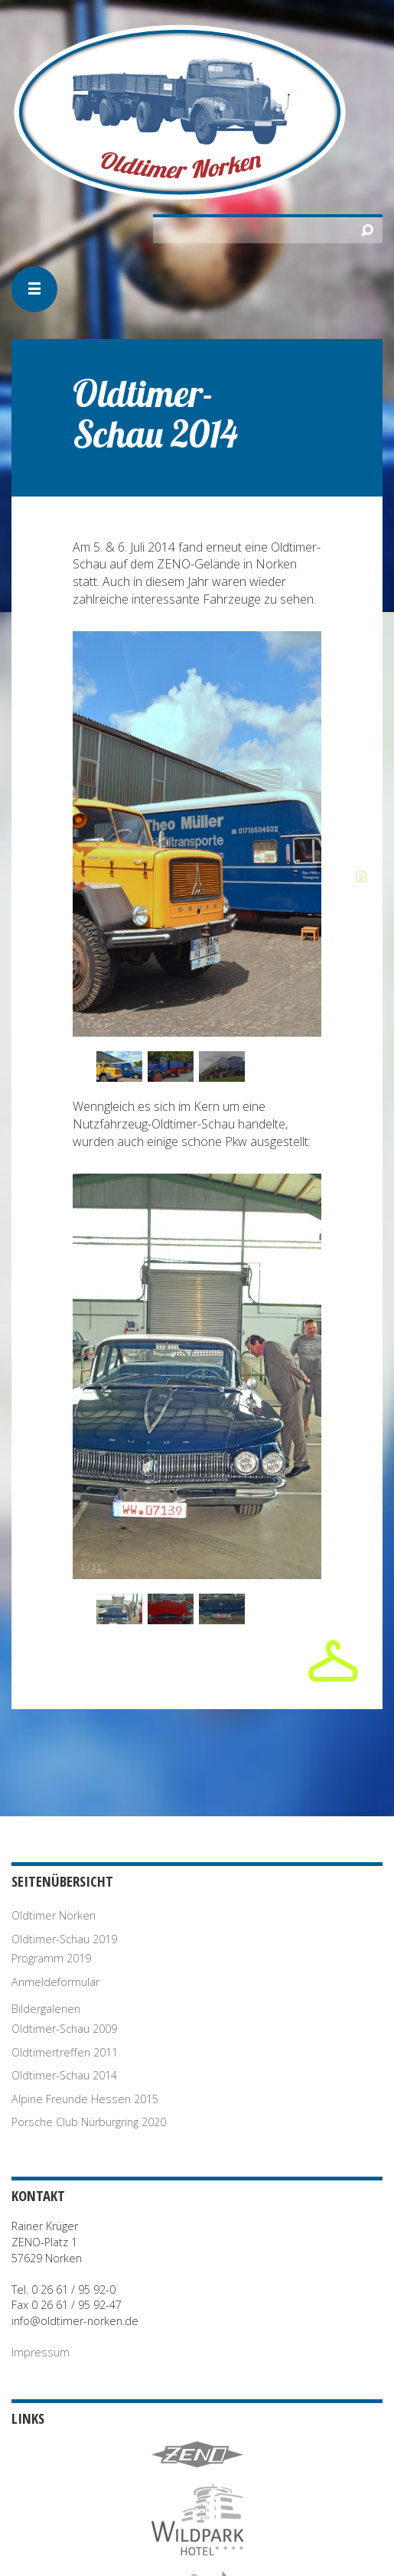 This screenshot has height=2576, width=394. I want to click on link to Stripe payment services, so click(361, 877).